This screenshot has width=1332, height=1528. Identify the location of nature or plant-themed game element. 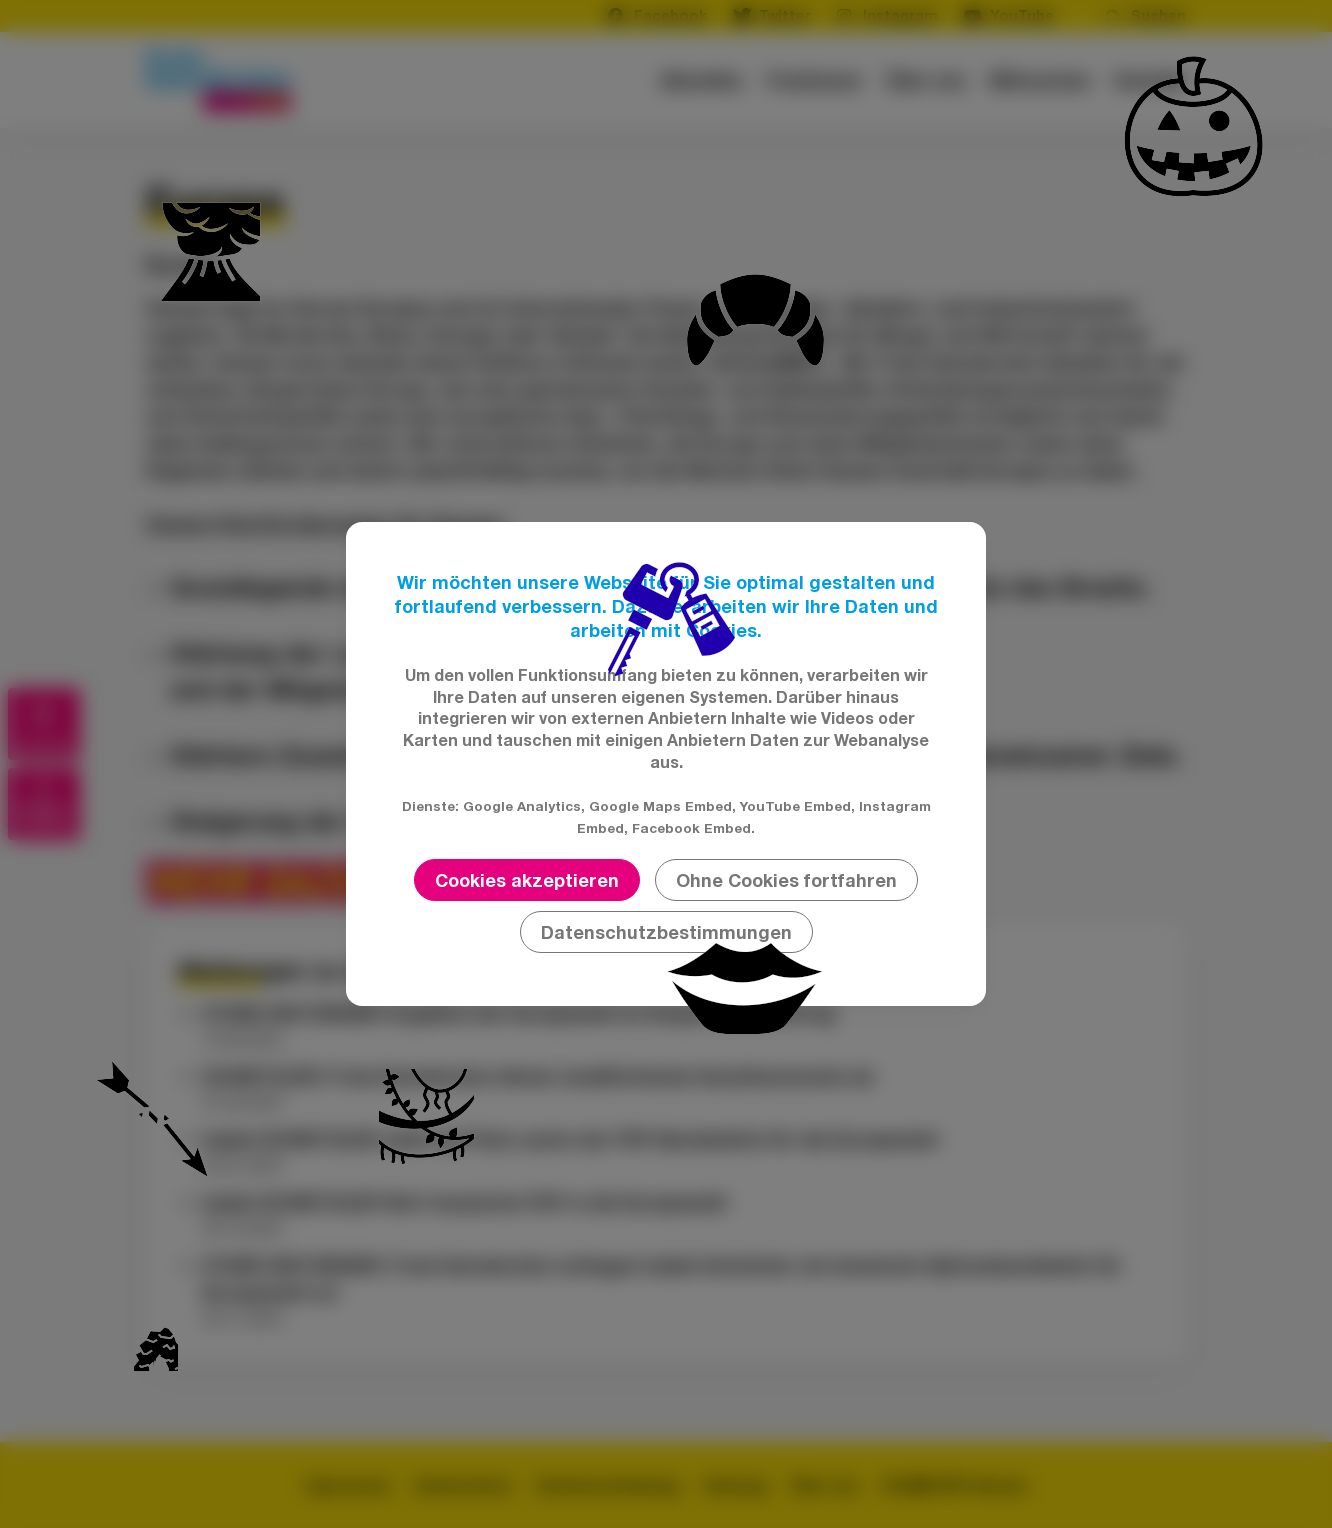
(426, 1116).